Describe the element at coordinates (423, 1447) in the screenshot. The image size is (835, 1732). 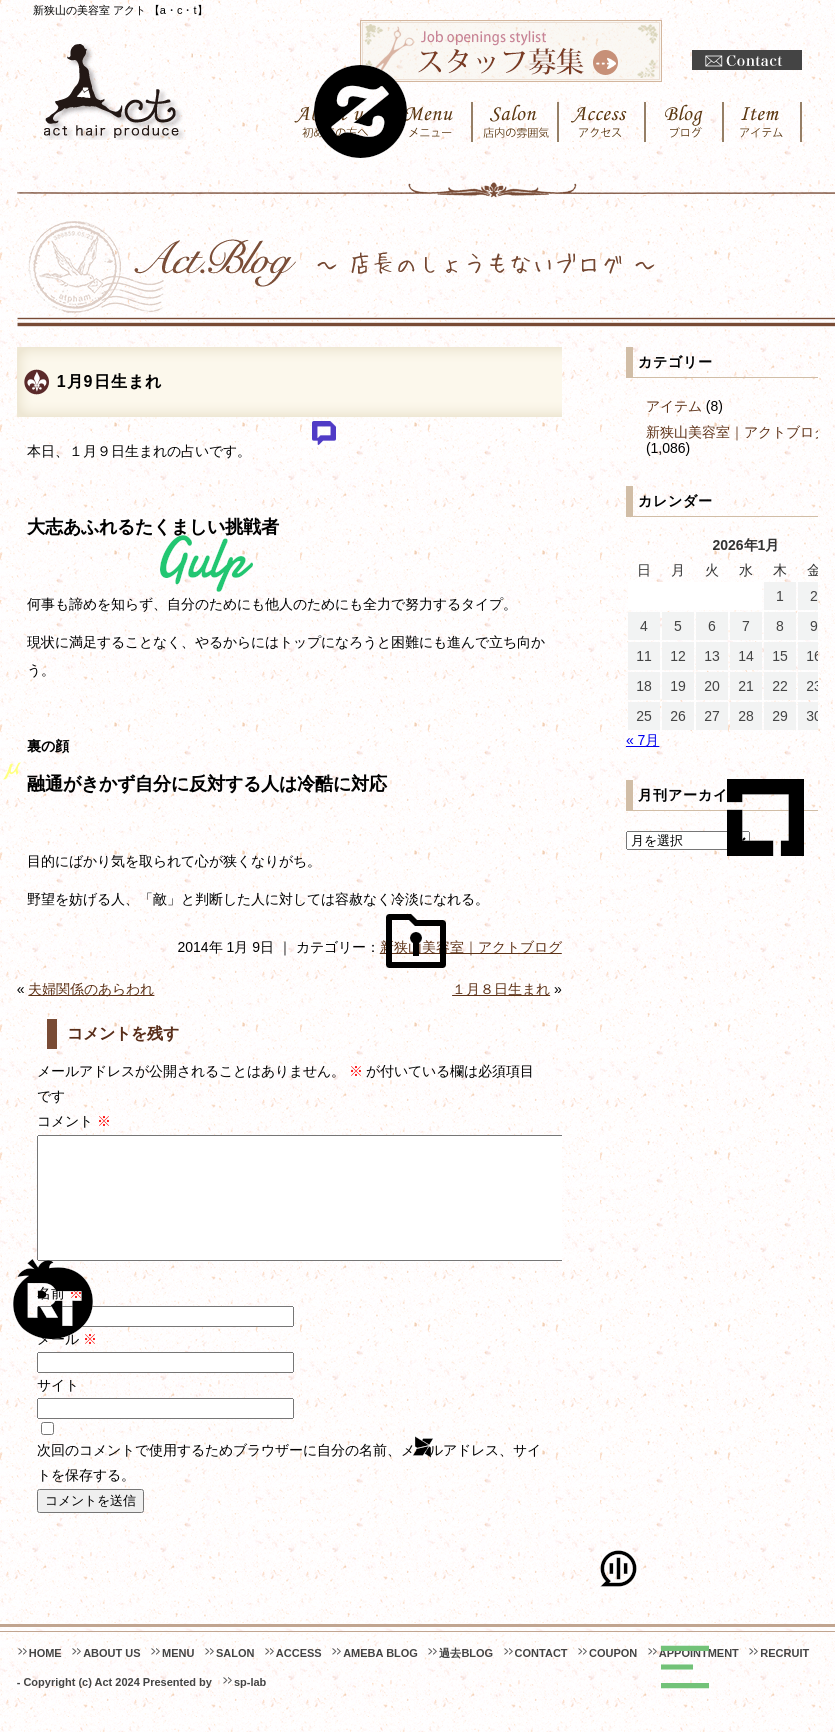
I see `MODX content management system logo` at that location.